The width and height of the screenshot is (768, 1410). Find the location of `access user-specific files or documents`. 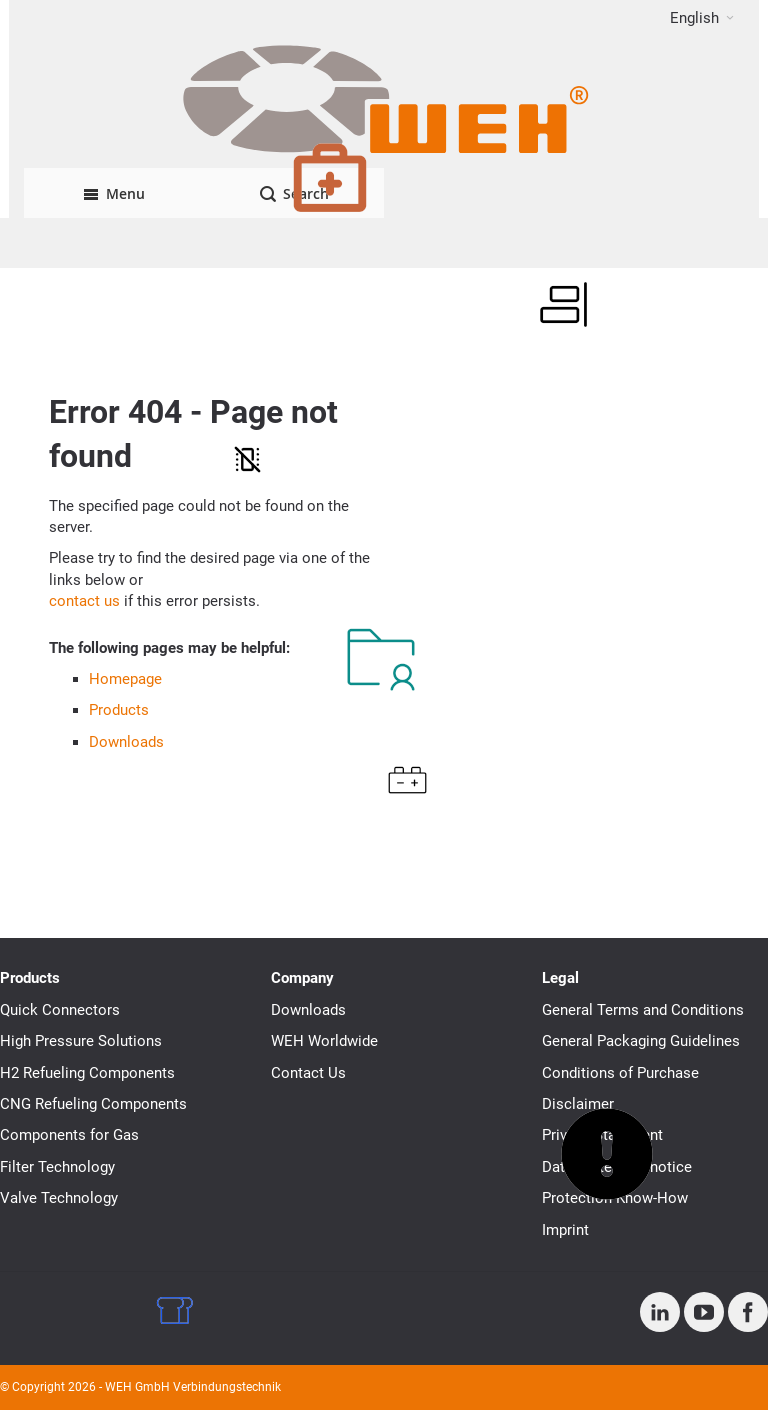

access user-specific files or documents is located at coordinates (381, 657).